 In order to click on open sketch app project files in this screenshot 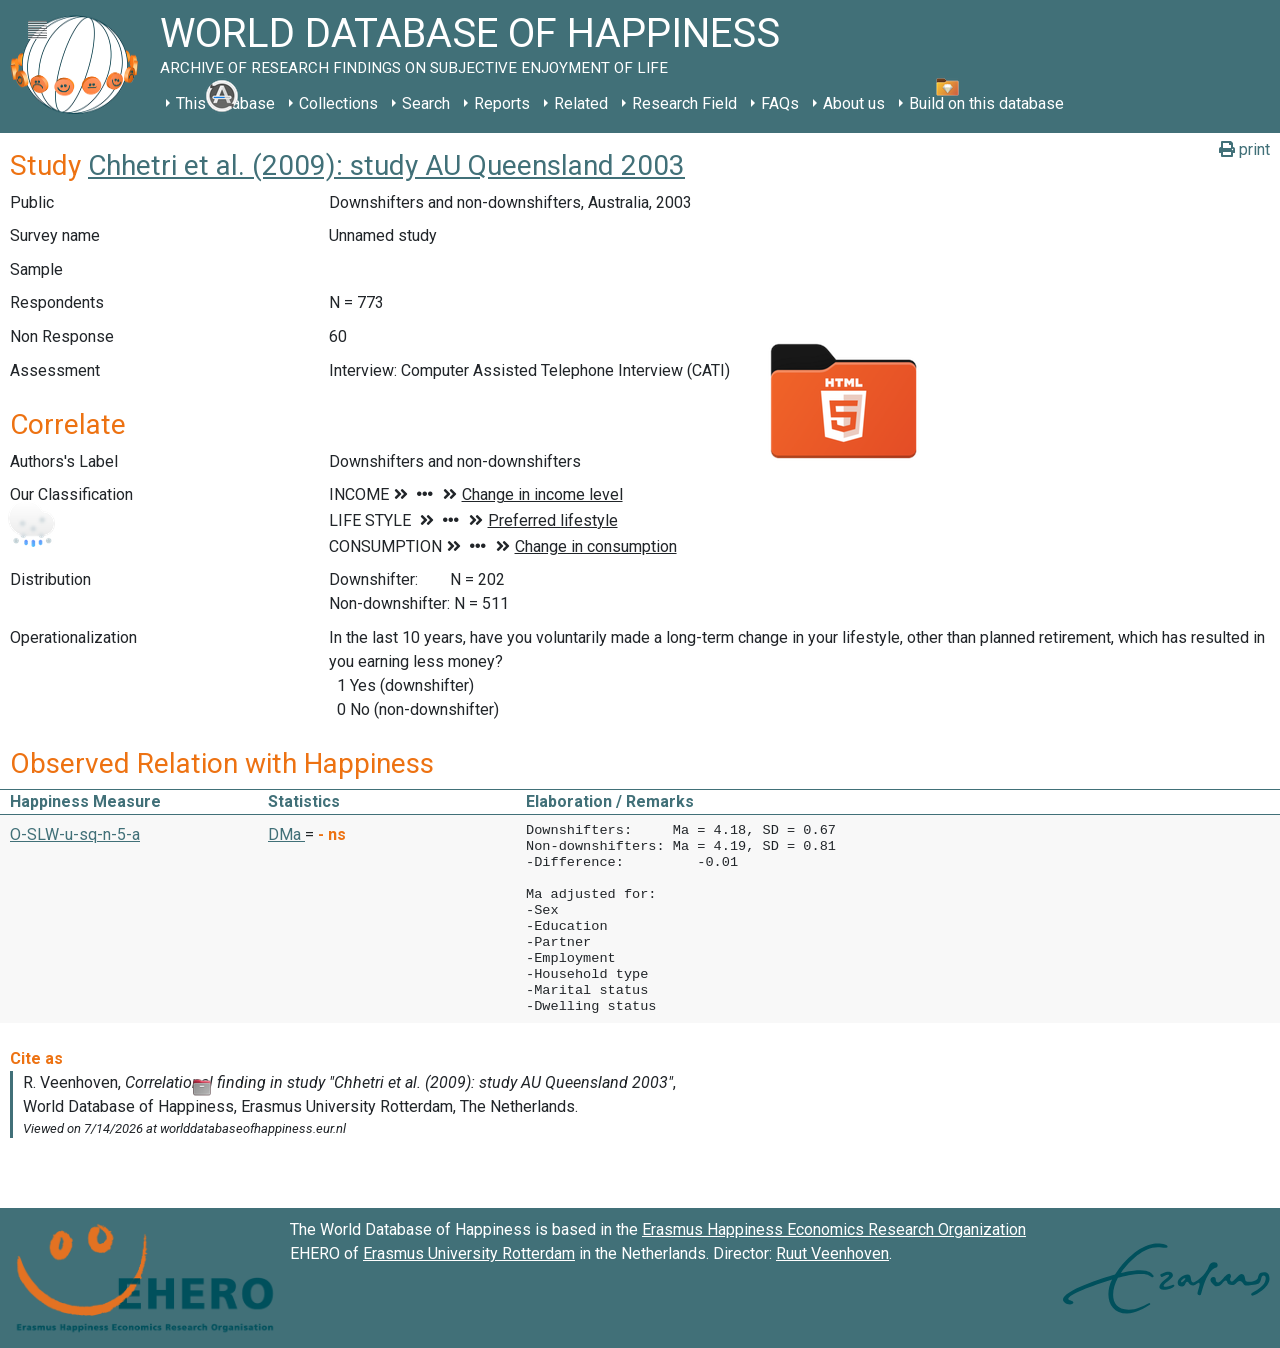, I will do `click(947, 87)`.